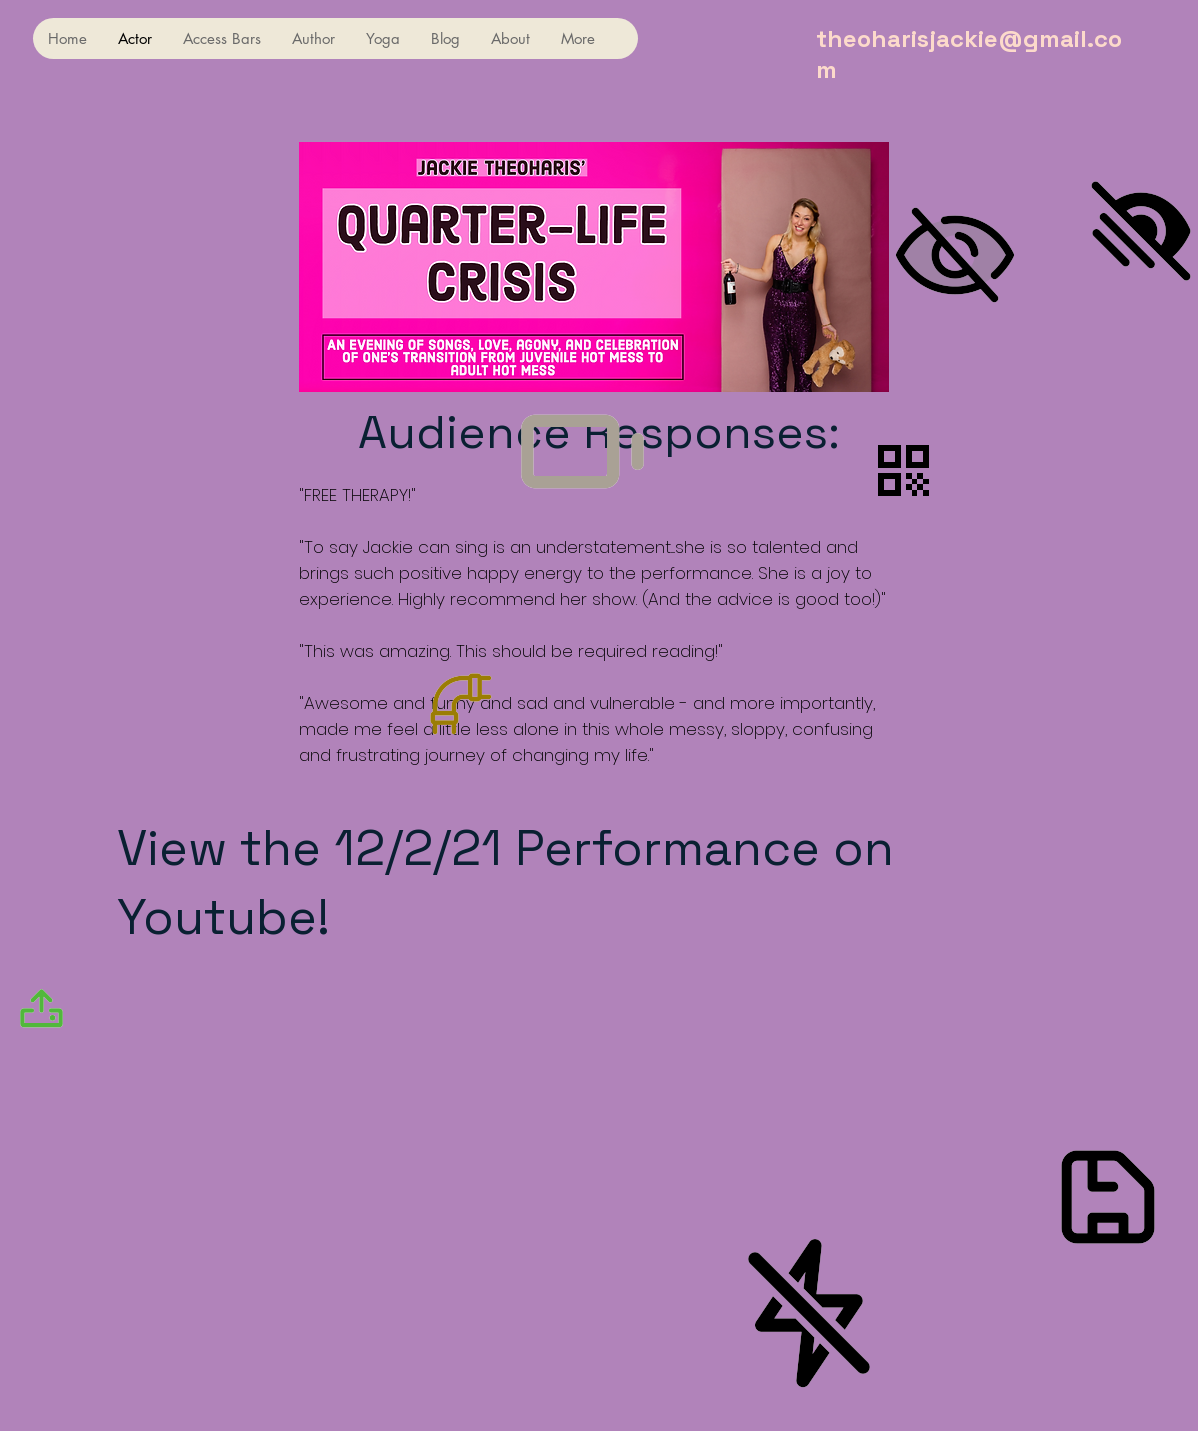 This screenshot has height=1431, width=1198. I want to click on plumbing or pipe system settings, so click(458, 701).